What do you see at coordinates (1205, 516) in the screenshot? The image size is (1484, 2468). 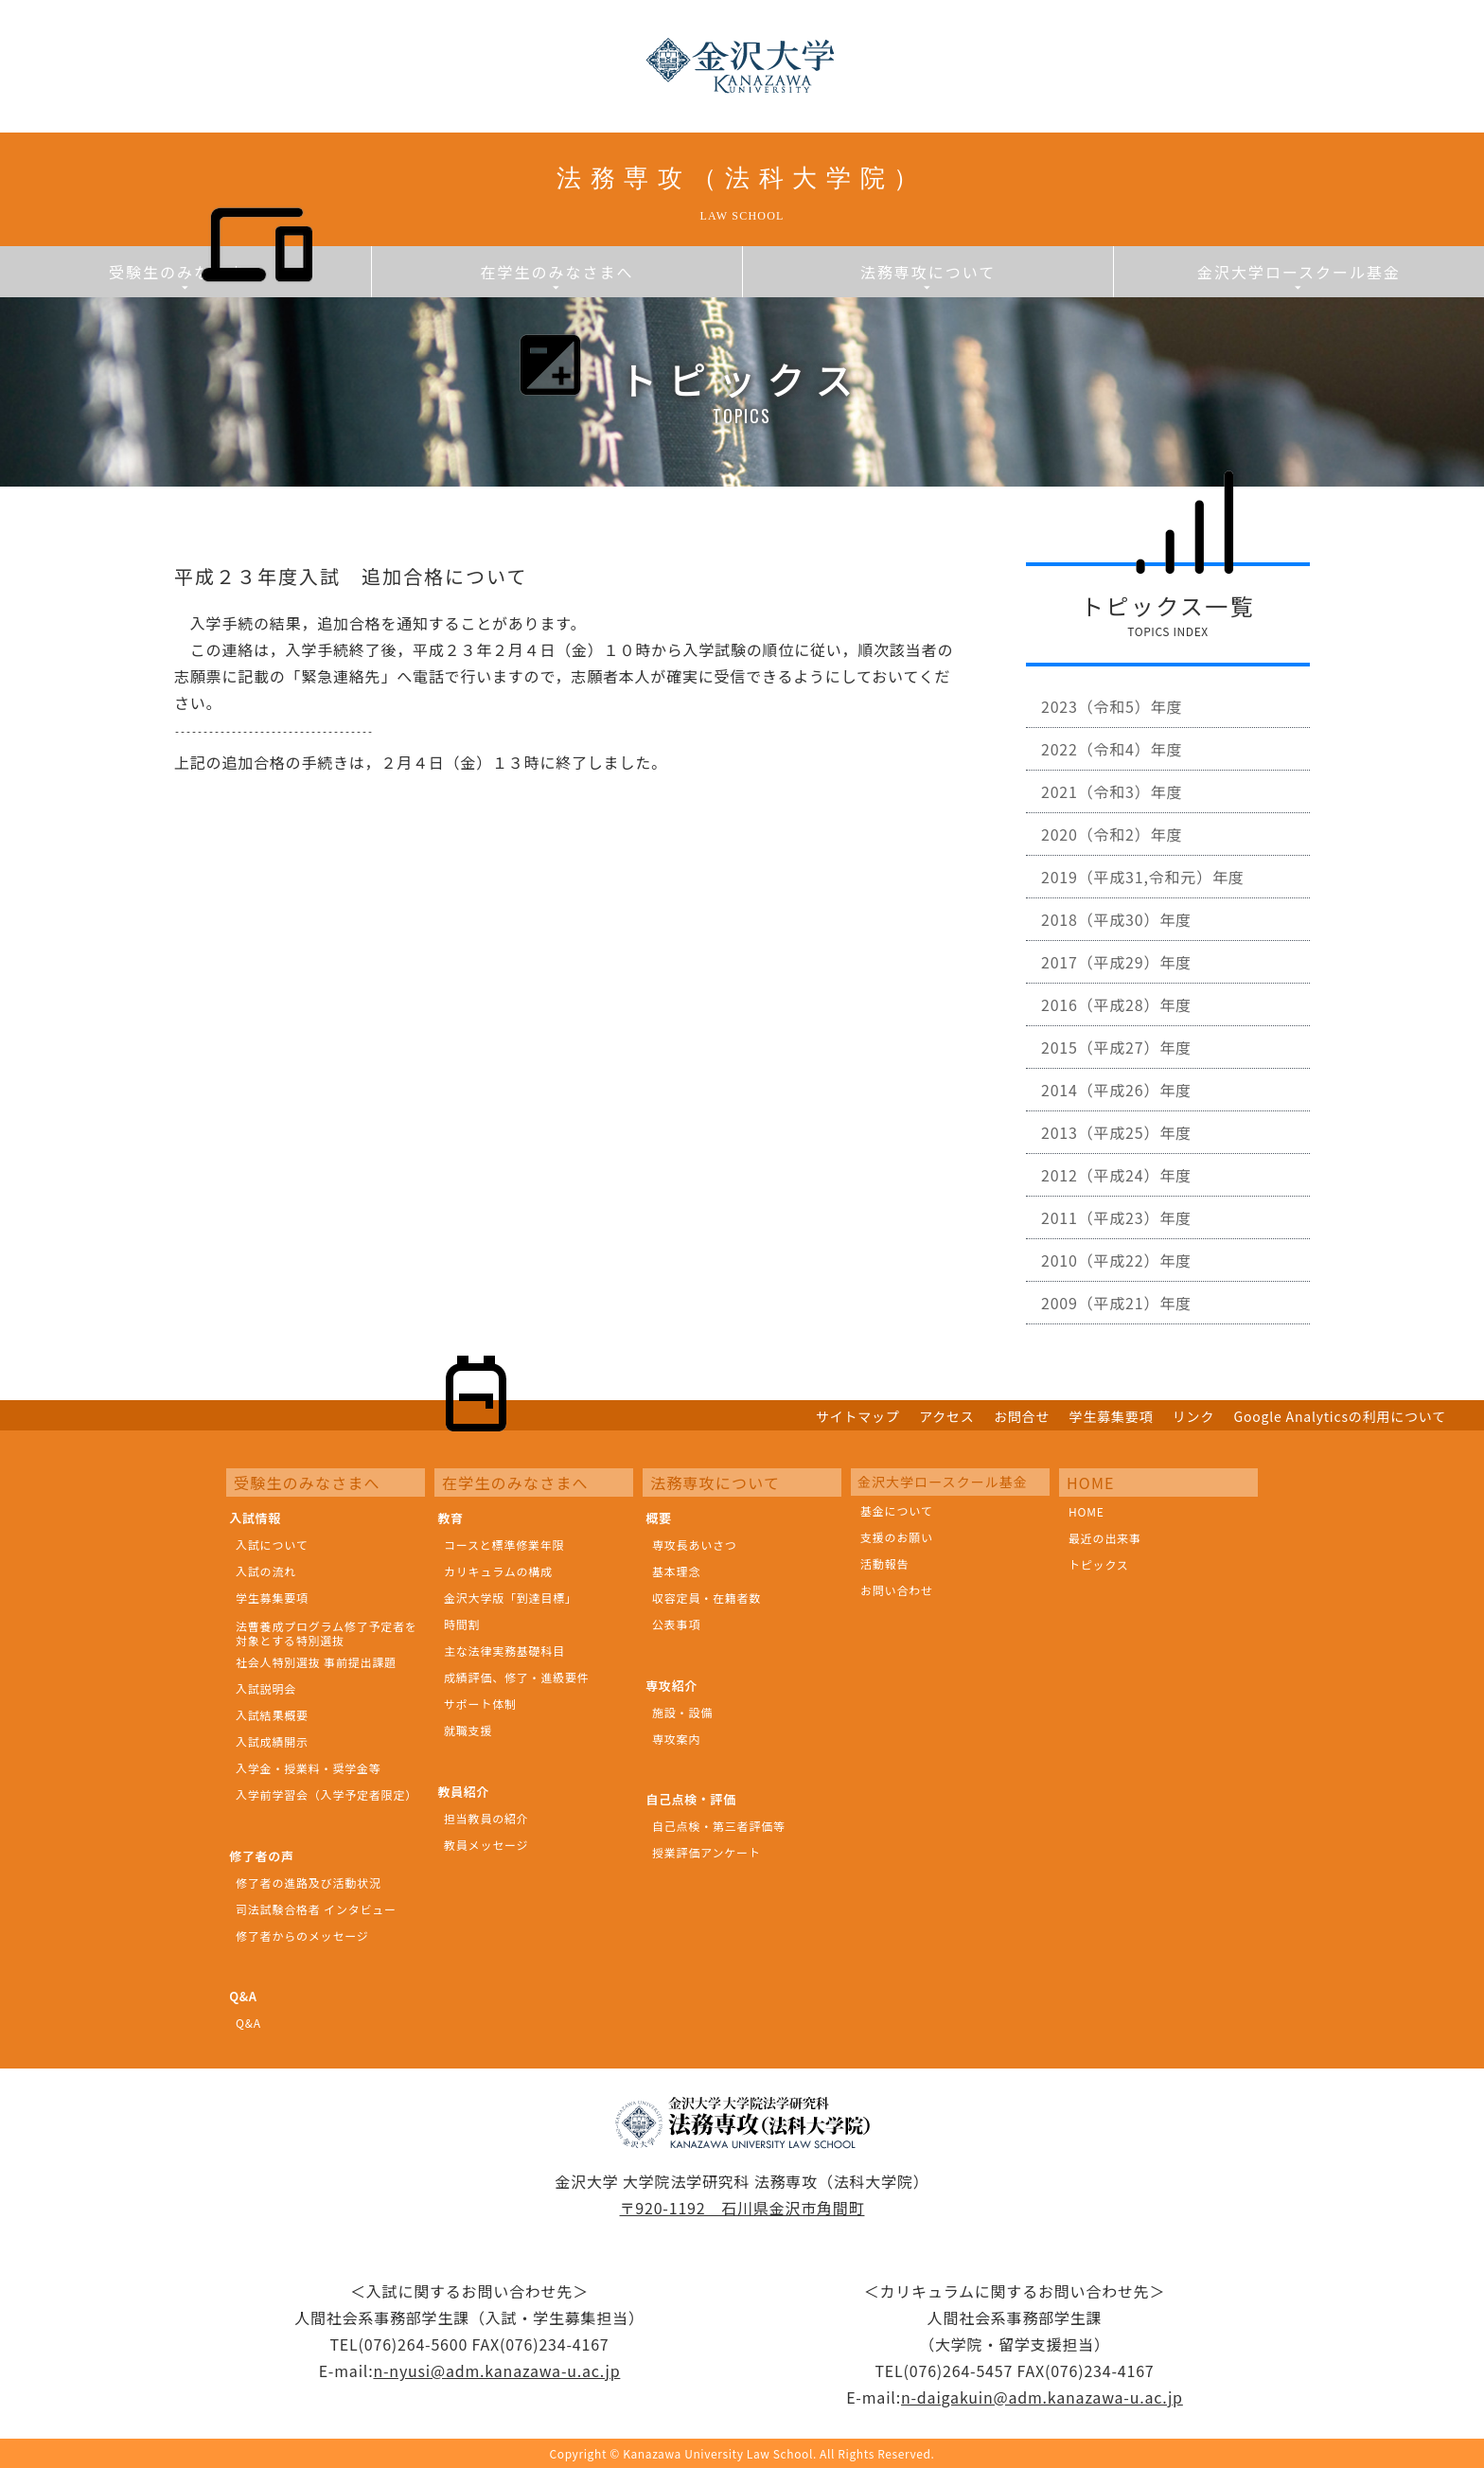 I see `indicates strong cellular network signal` at bounding box center [1205, 516].